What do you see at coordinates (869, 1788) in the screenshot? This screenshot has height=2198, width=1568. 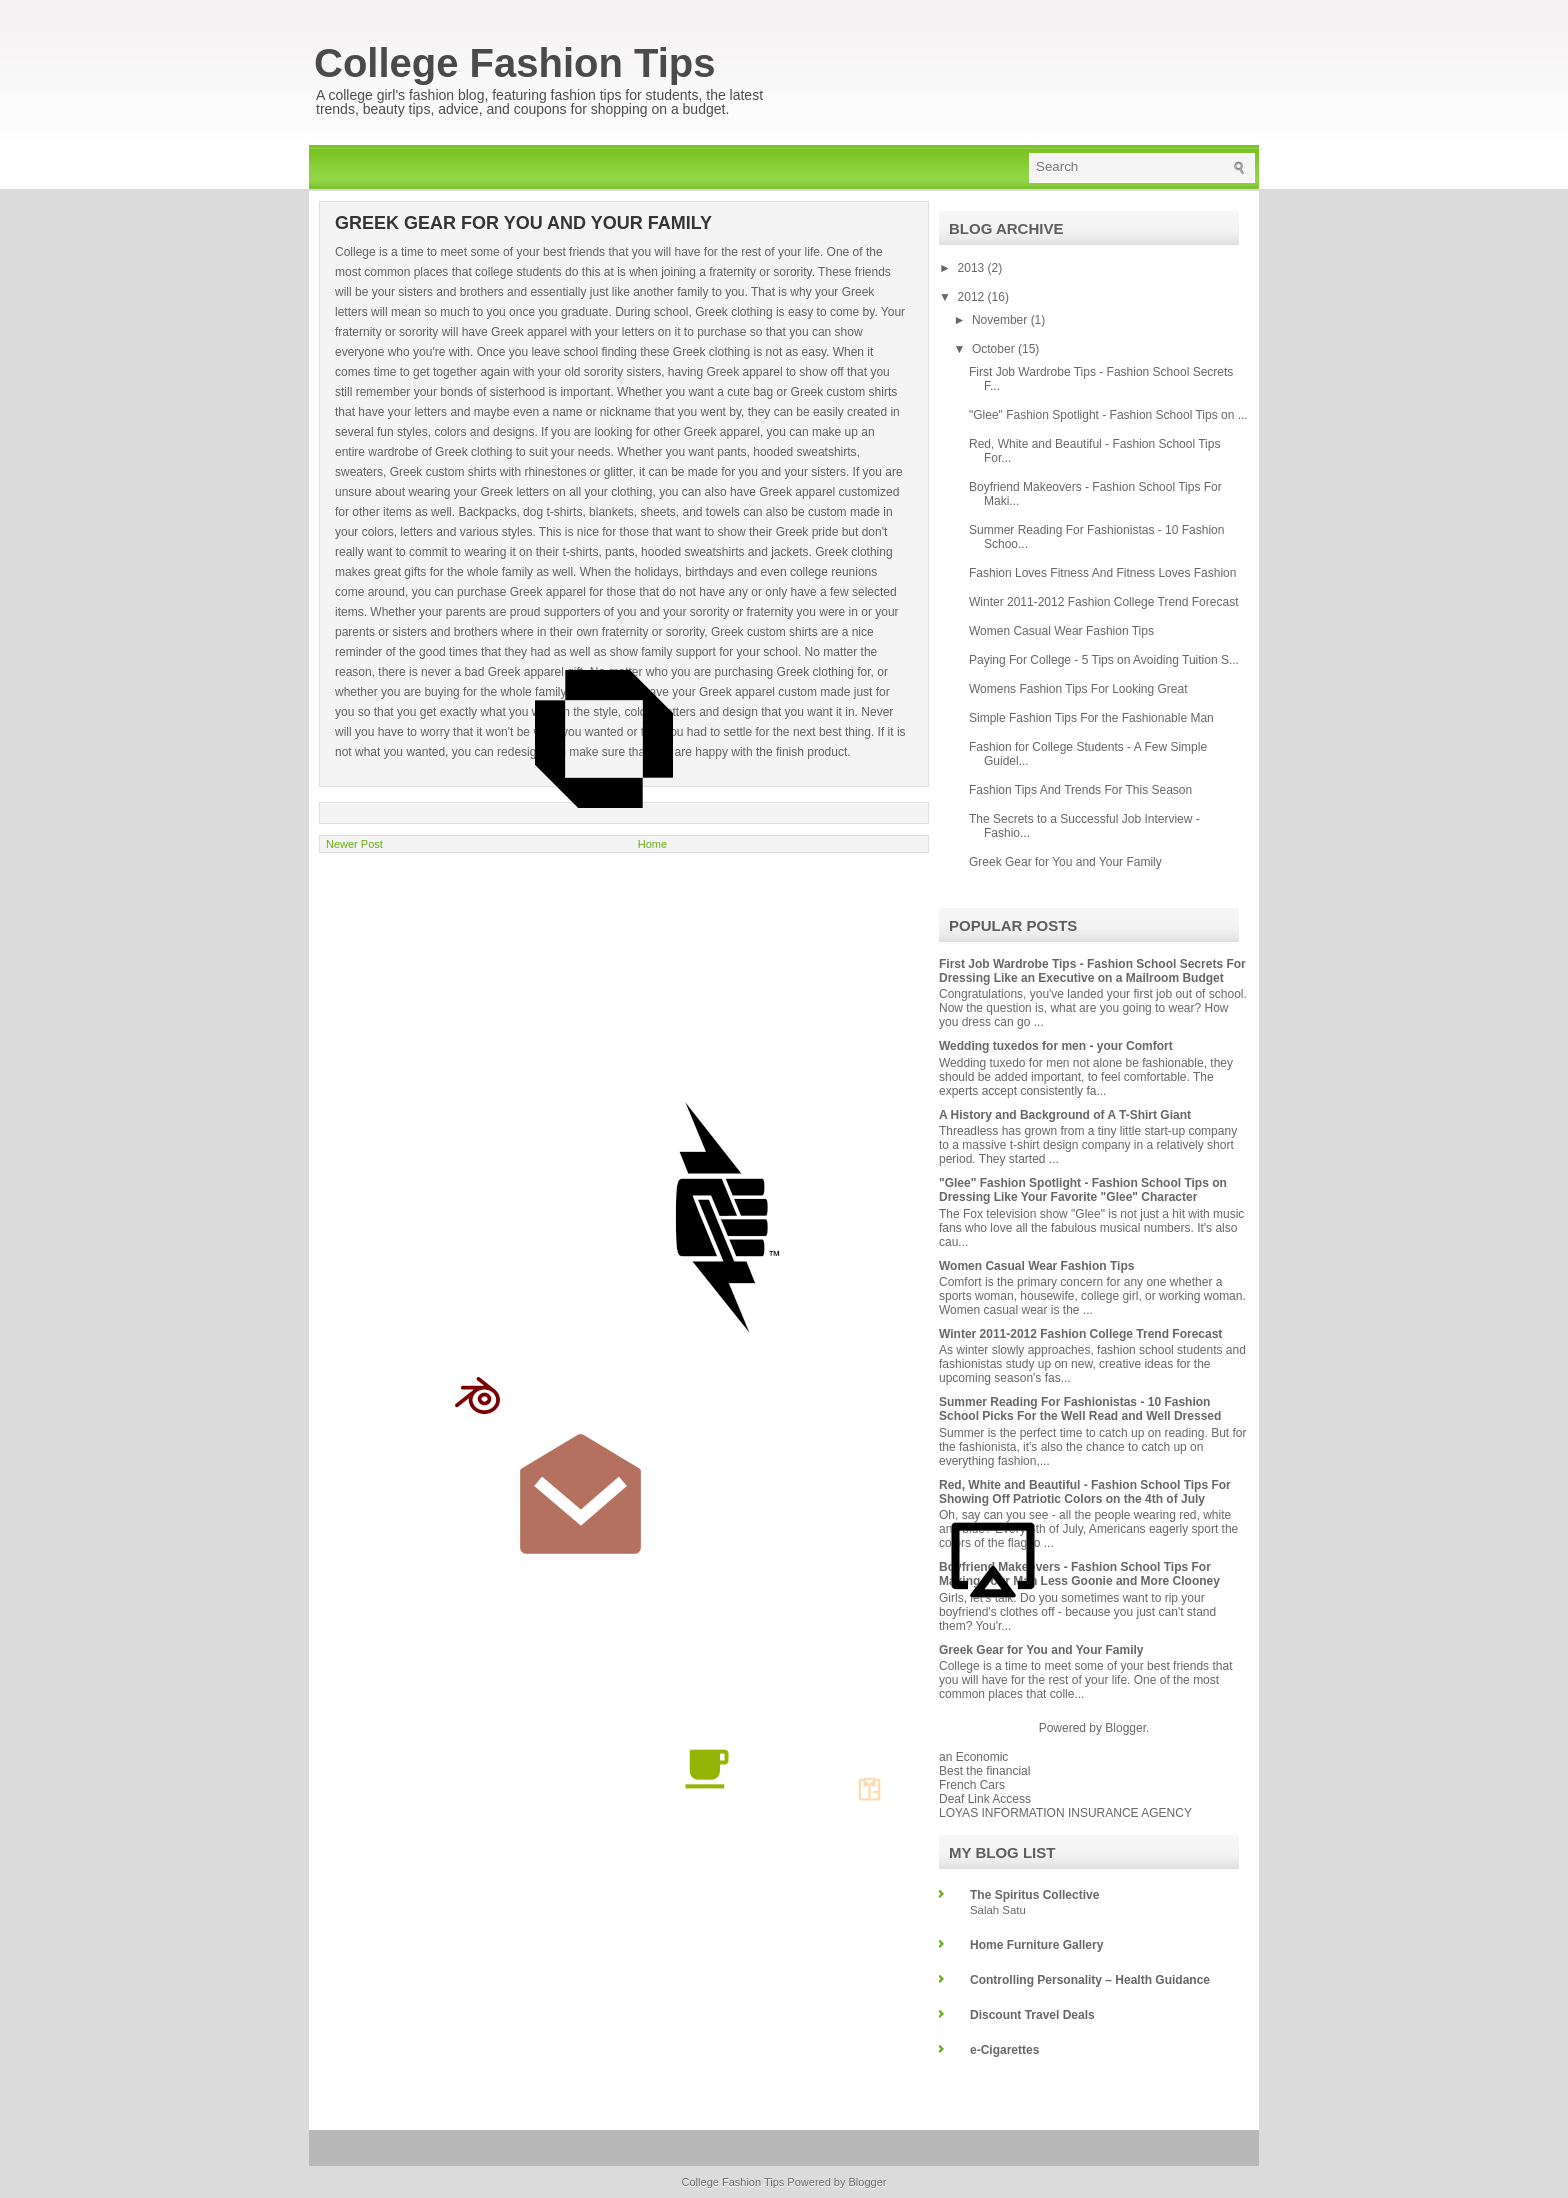 I see `view clothing or apparel options` at bounding box center [869, 1788].